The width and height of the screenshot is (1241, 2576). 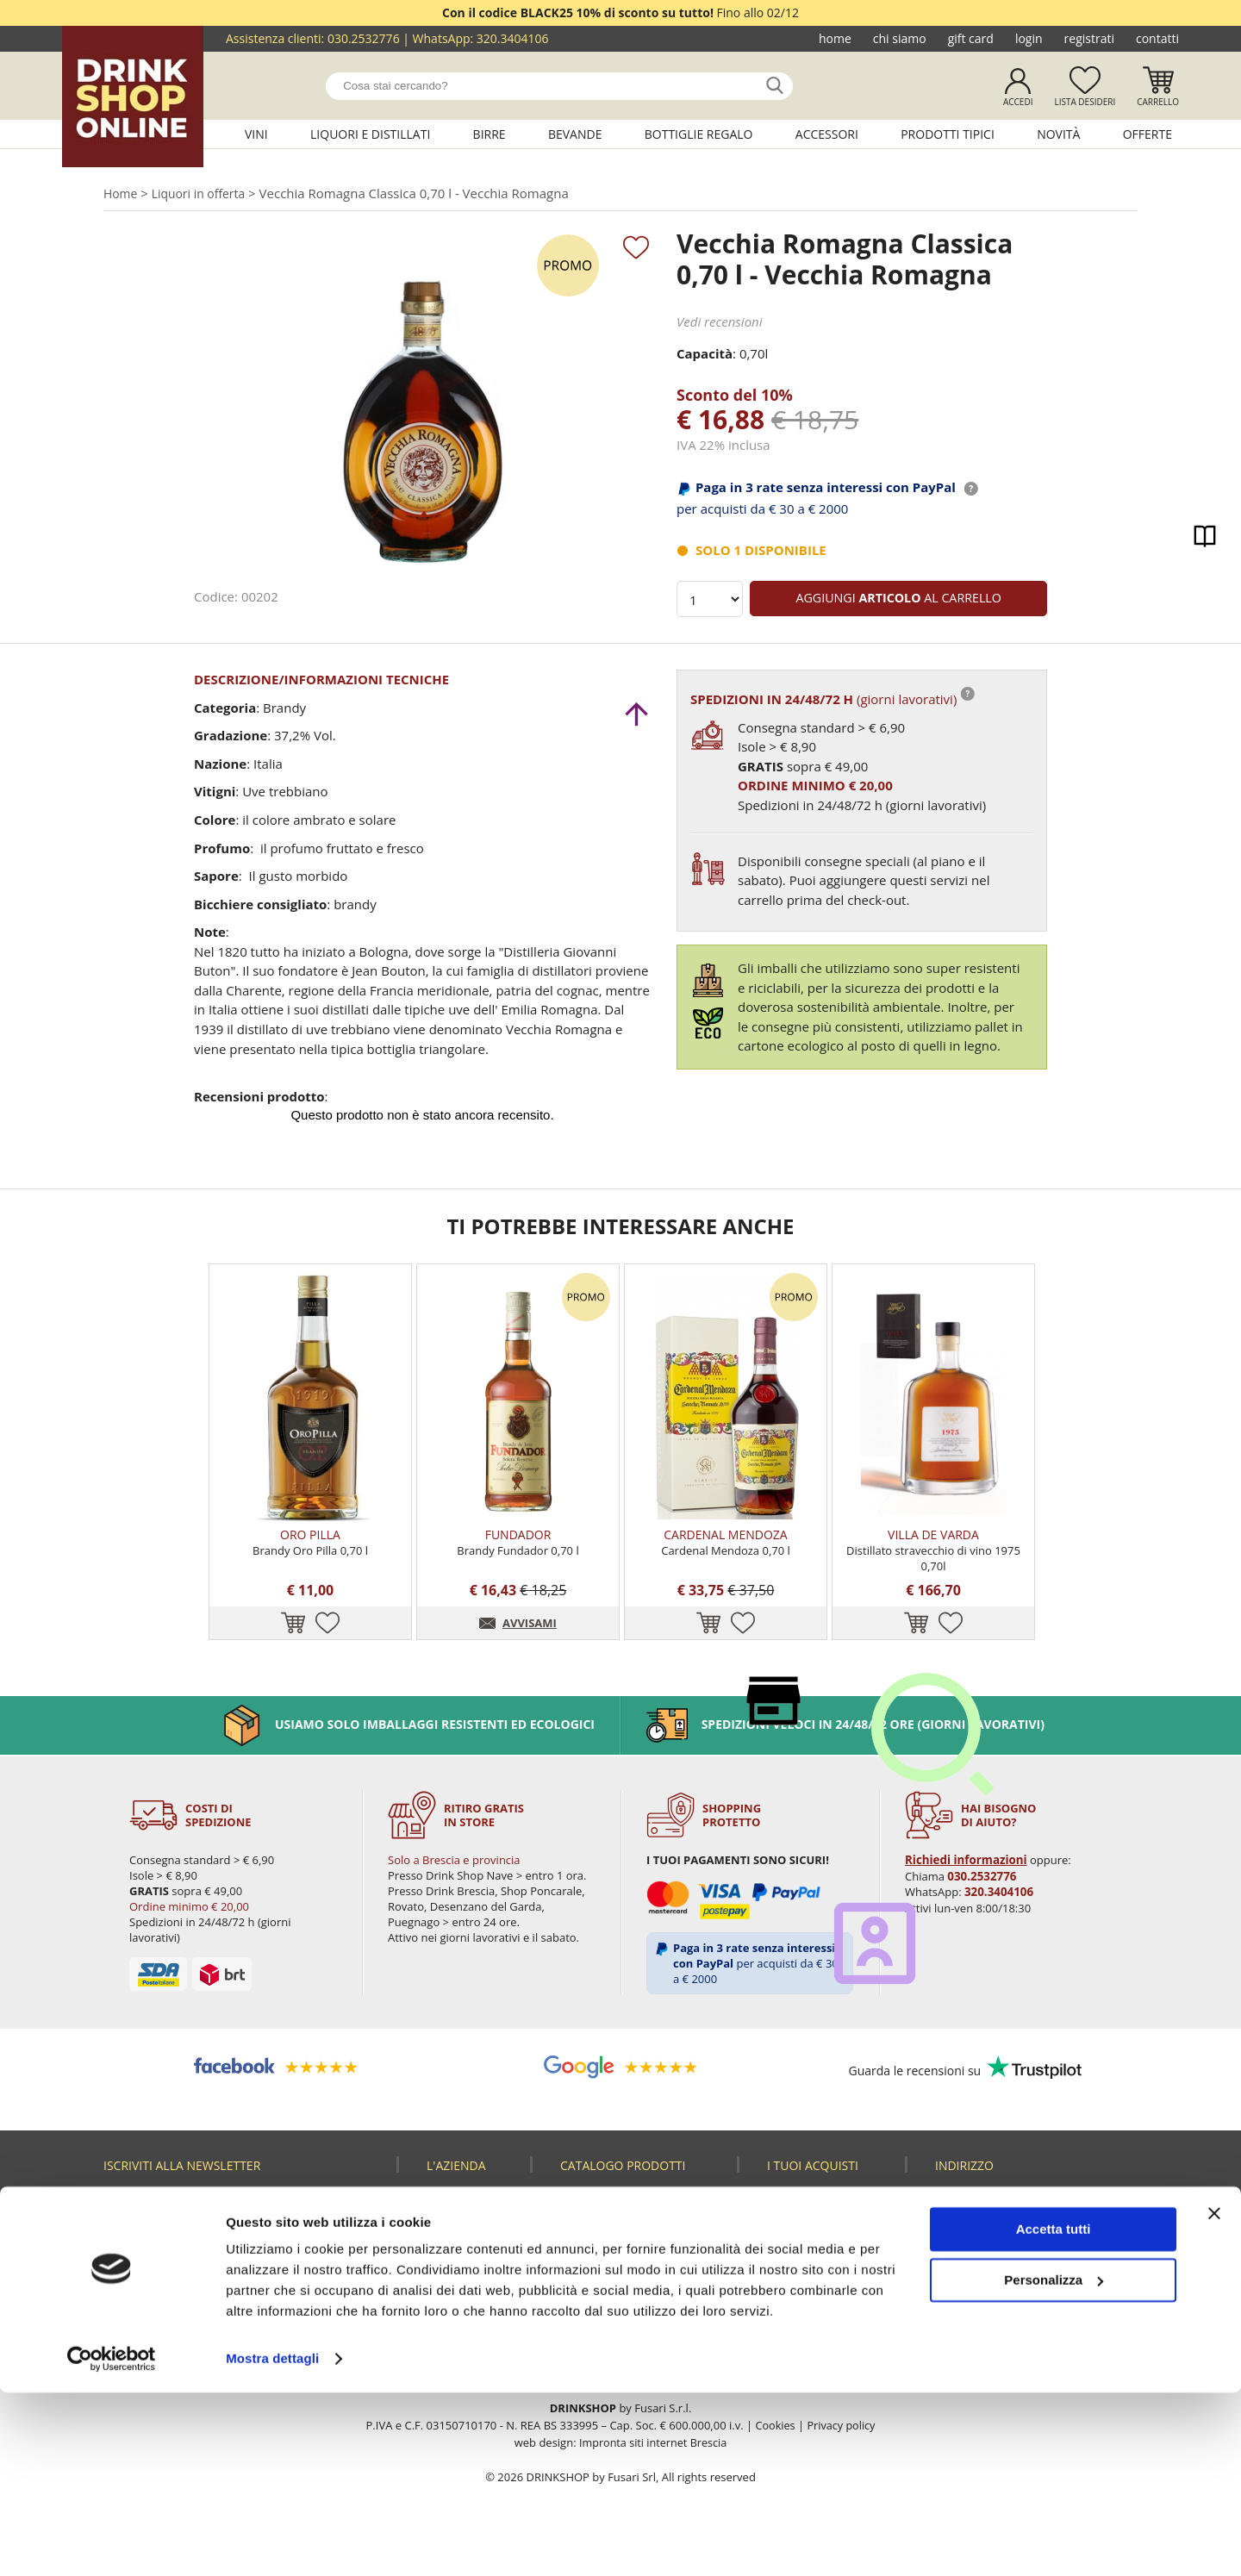 I want to click on search for content or items, so click(x=932, y=1733).